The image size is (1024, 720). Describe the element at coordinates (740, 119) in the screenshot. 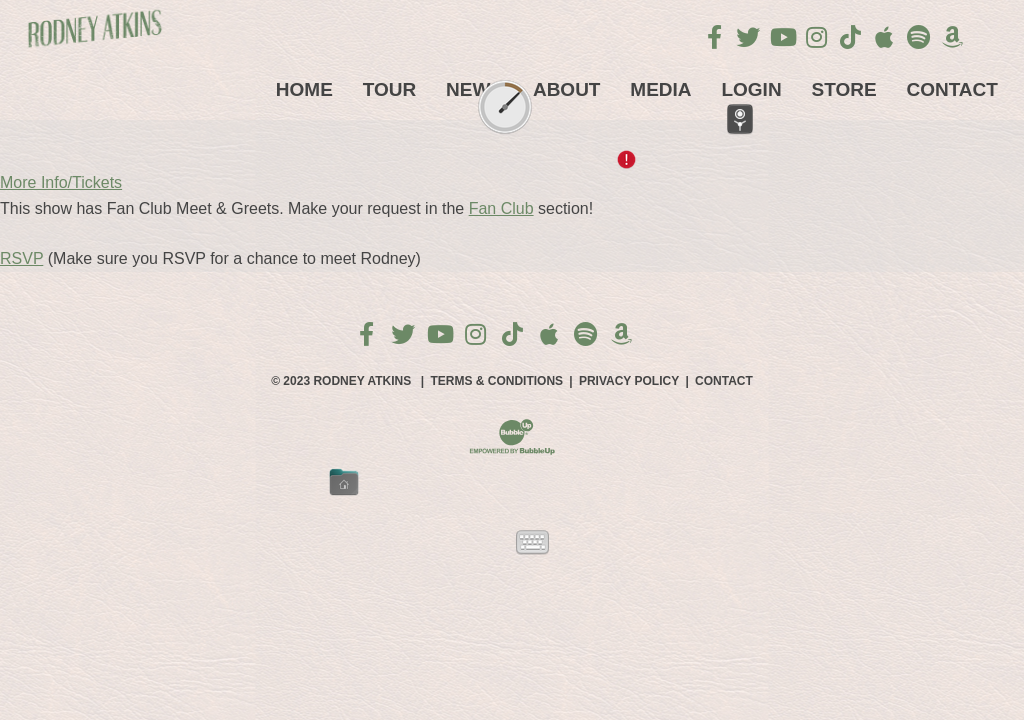

I see `open the backups application` at that location.